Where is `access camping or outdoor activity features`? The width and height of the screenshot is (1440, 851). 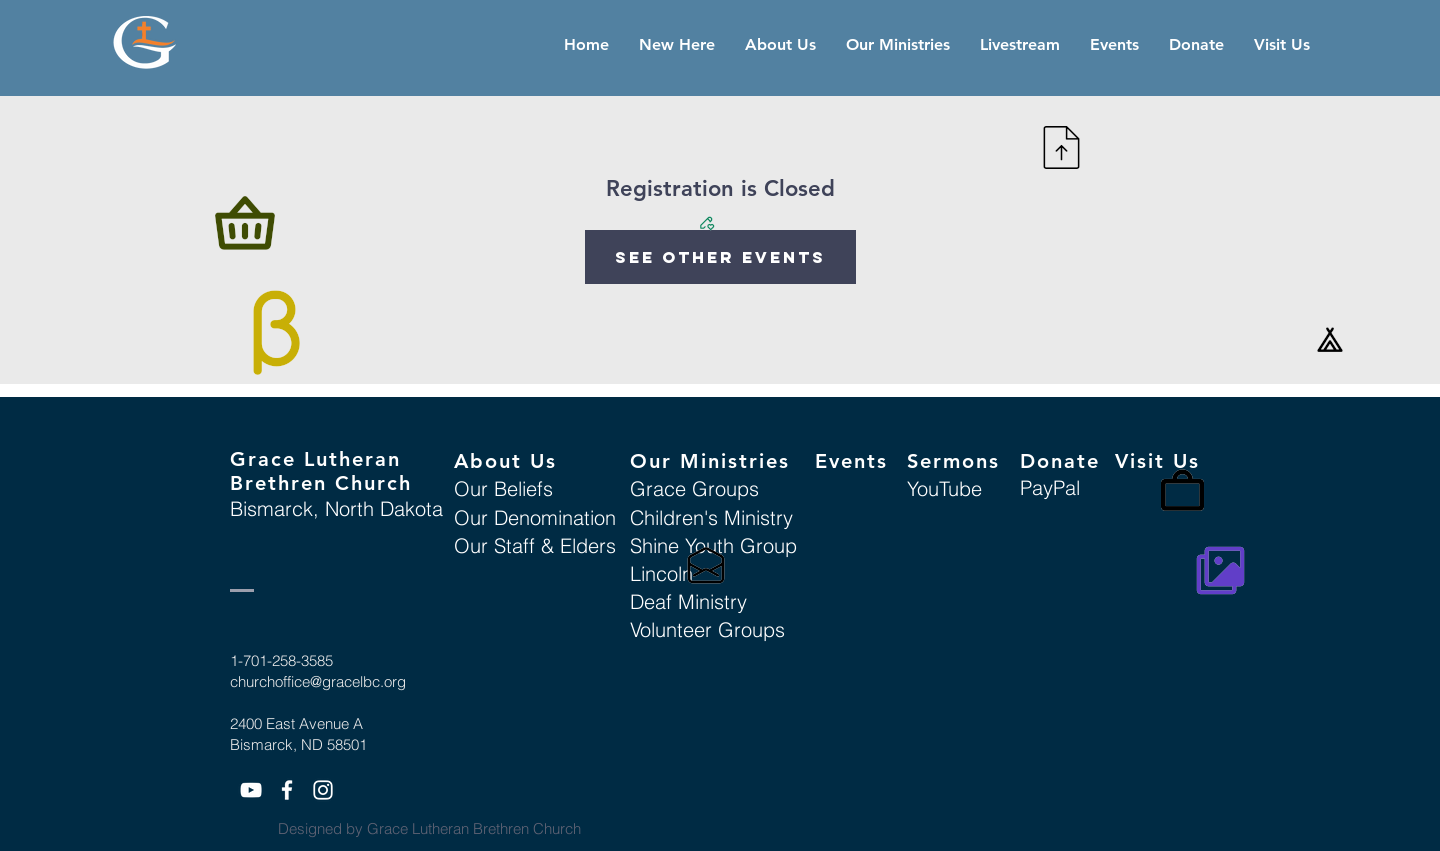
access camping or outdoor activity features is located at coordinates (1330, 341).